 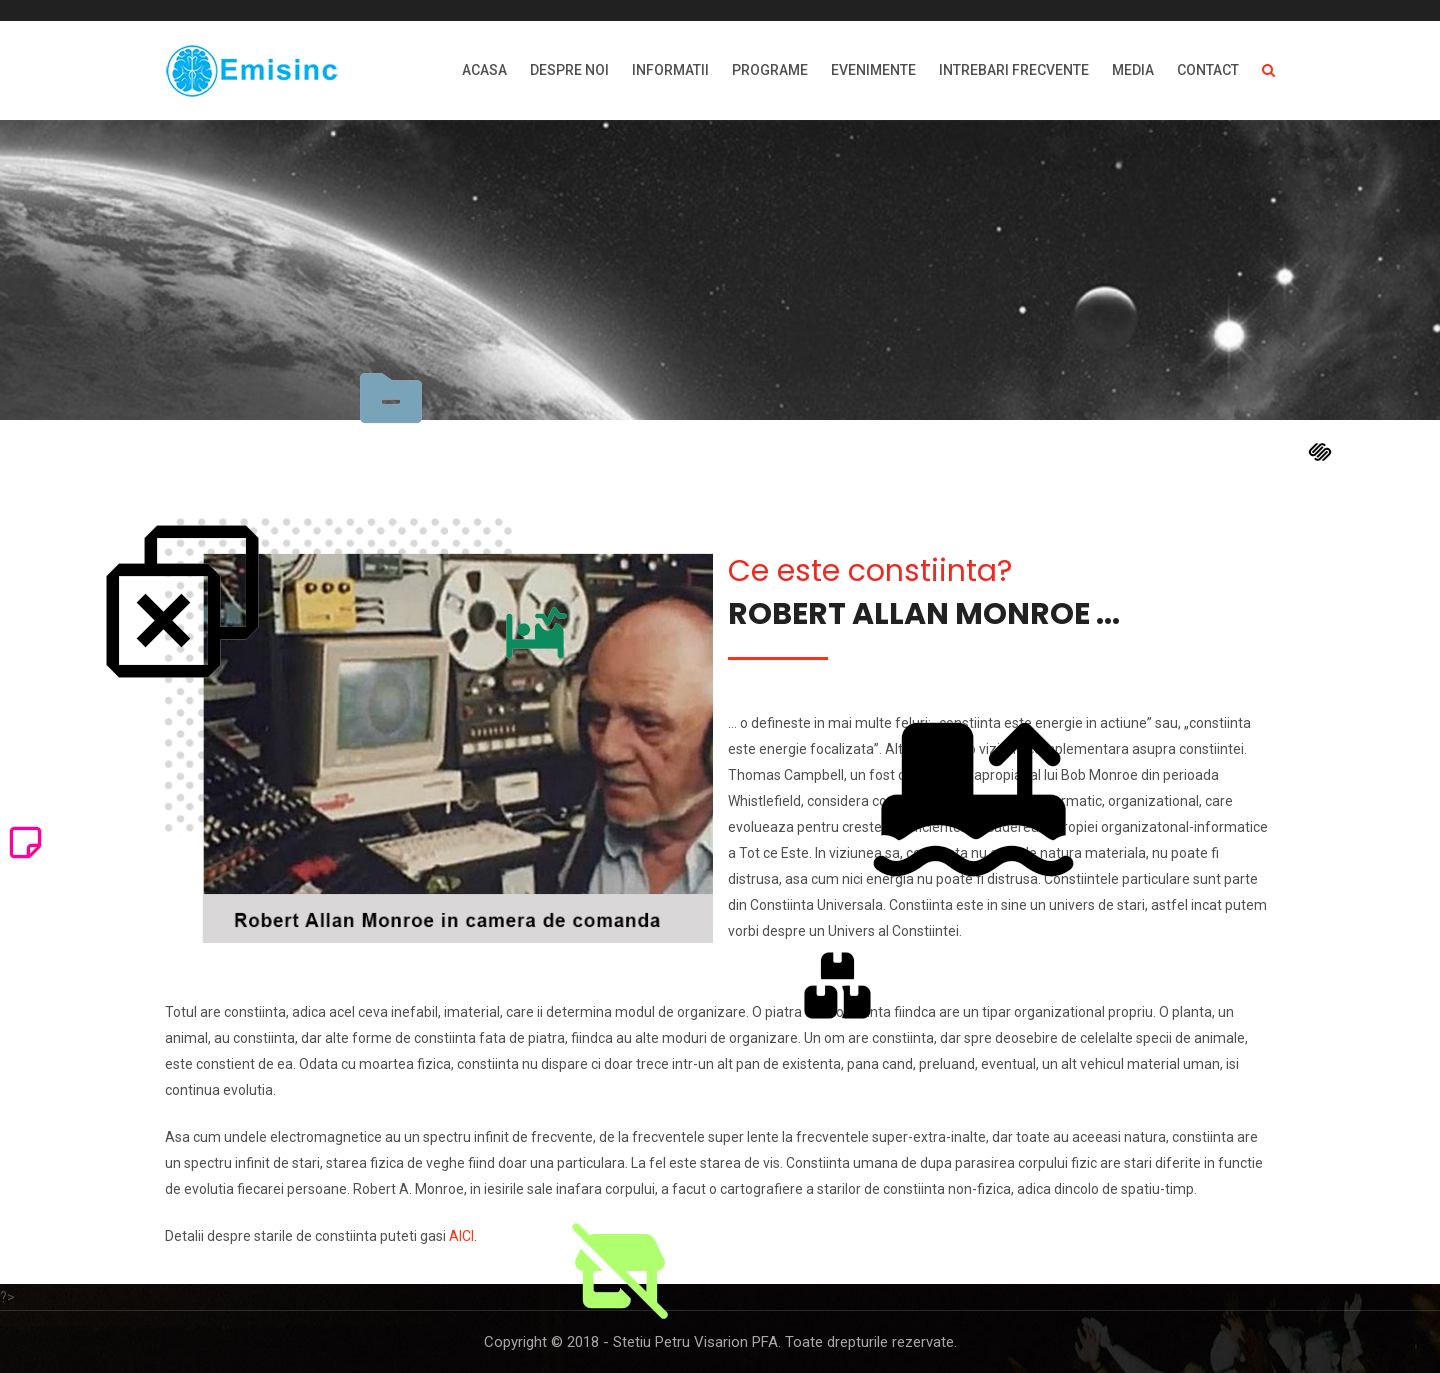 What do you see at coordinates (973, 794) in the screenshot?
I see `upload or export water pump data` at bounding box center [973, 794].